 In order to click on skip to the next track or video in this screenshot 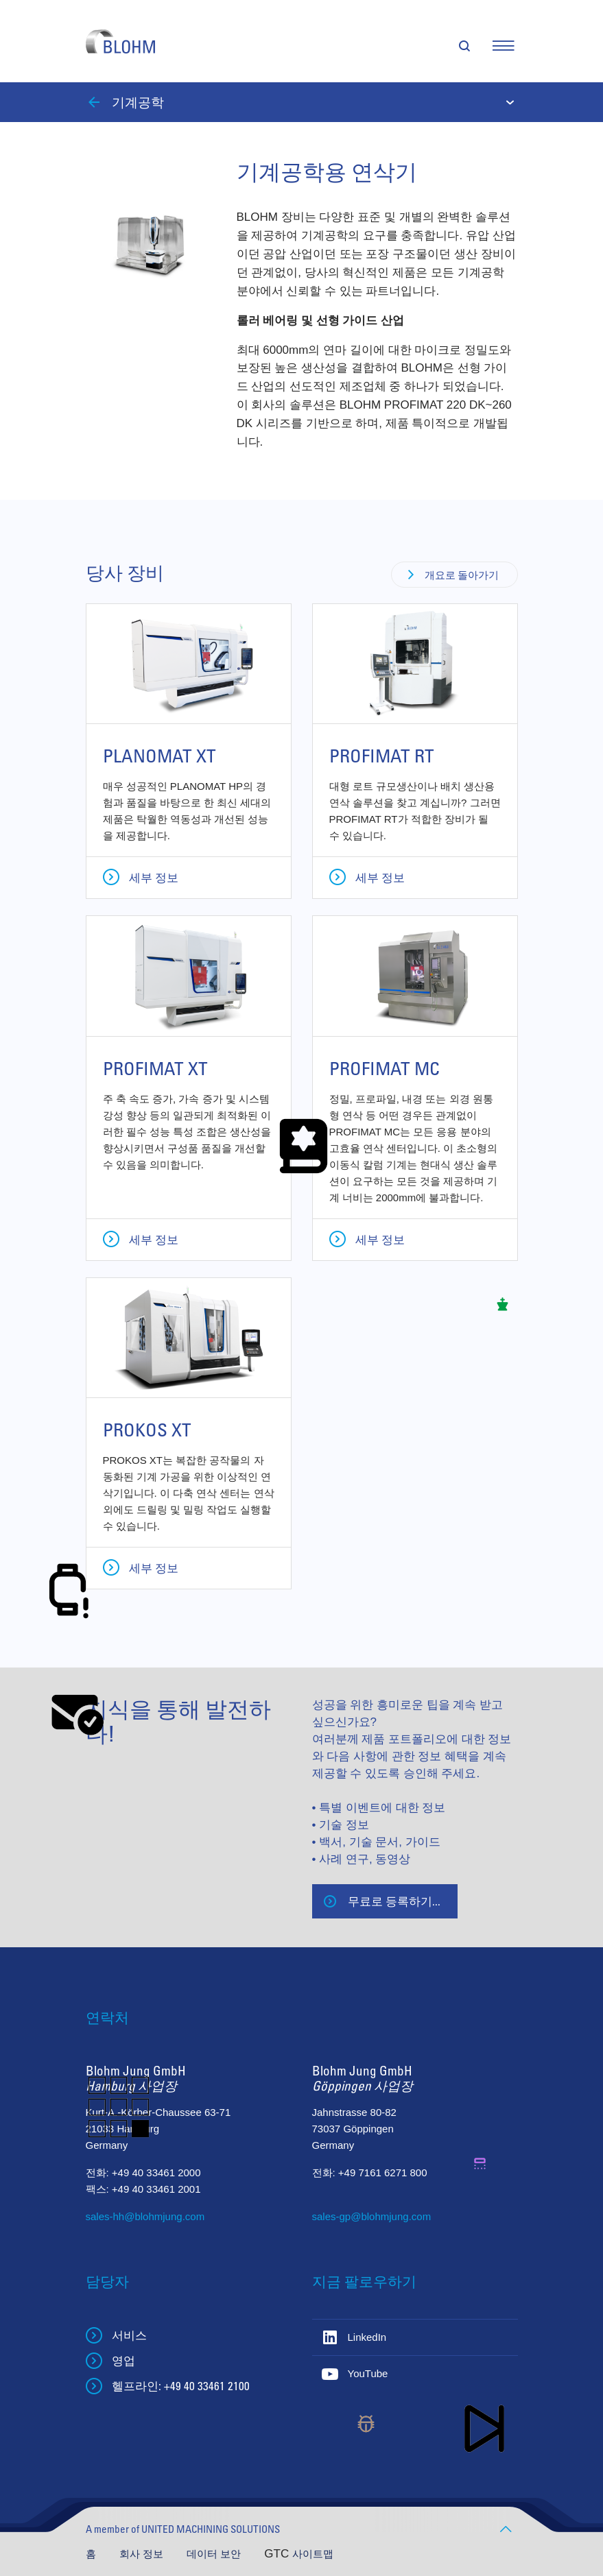, I will do `click(484, 2429)`.